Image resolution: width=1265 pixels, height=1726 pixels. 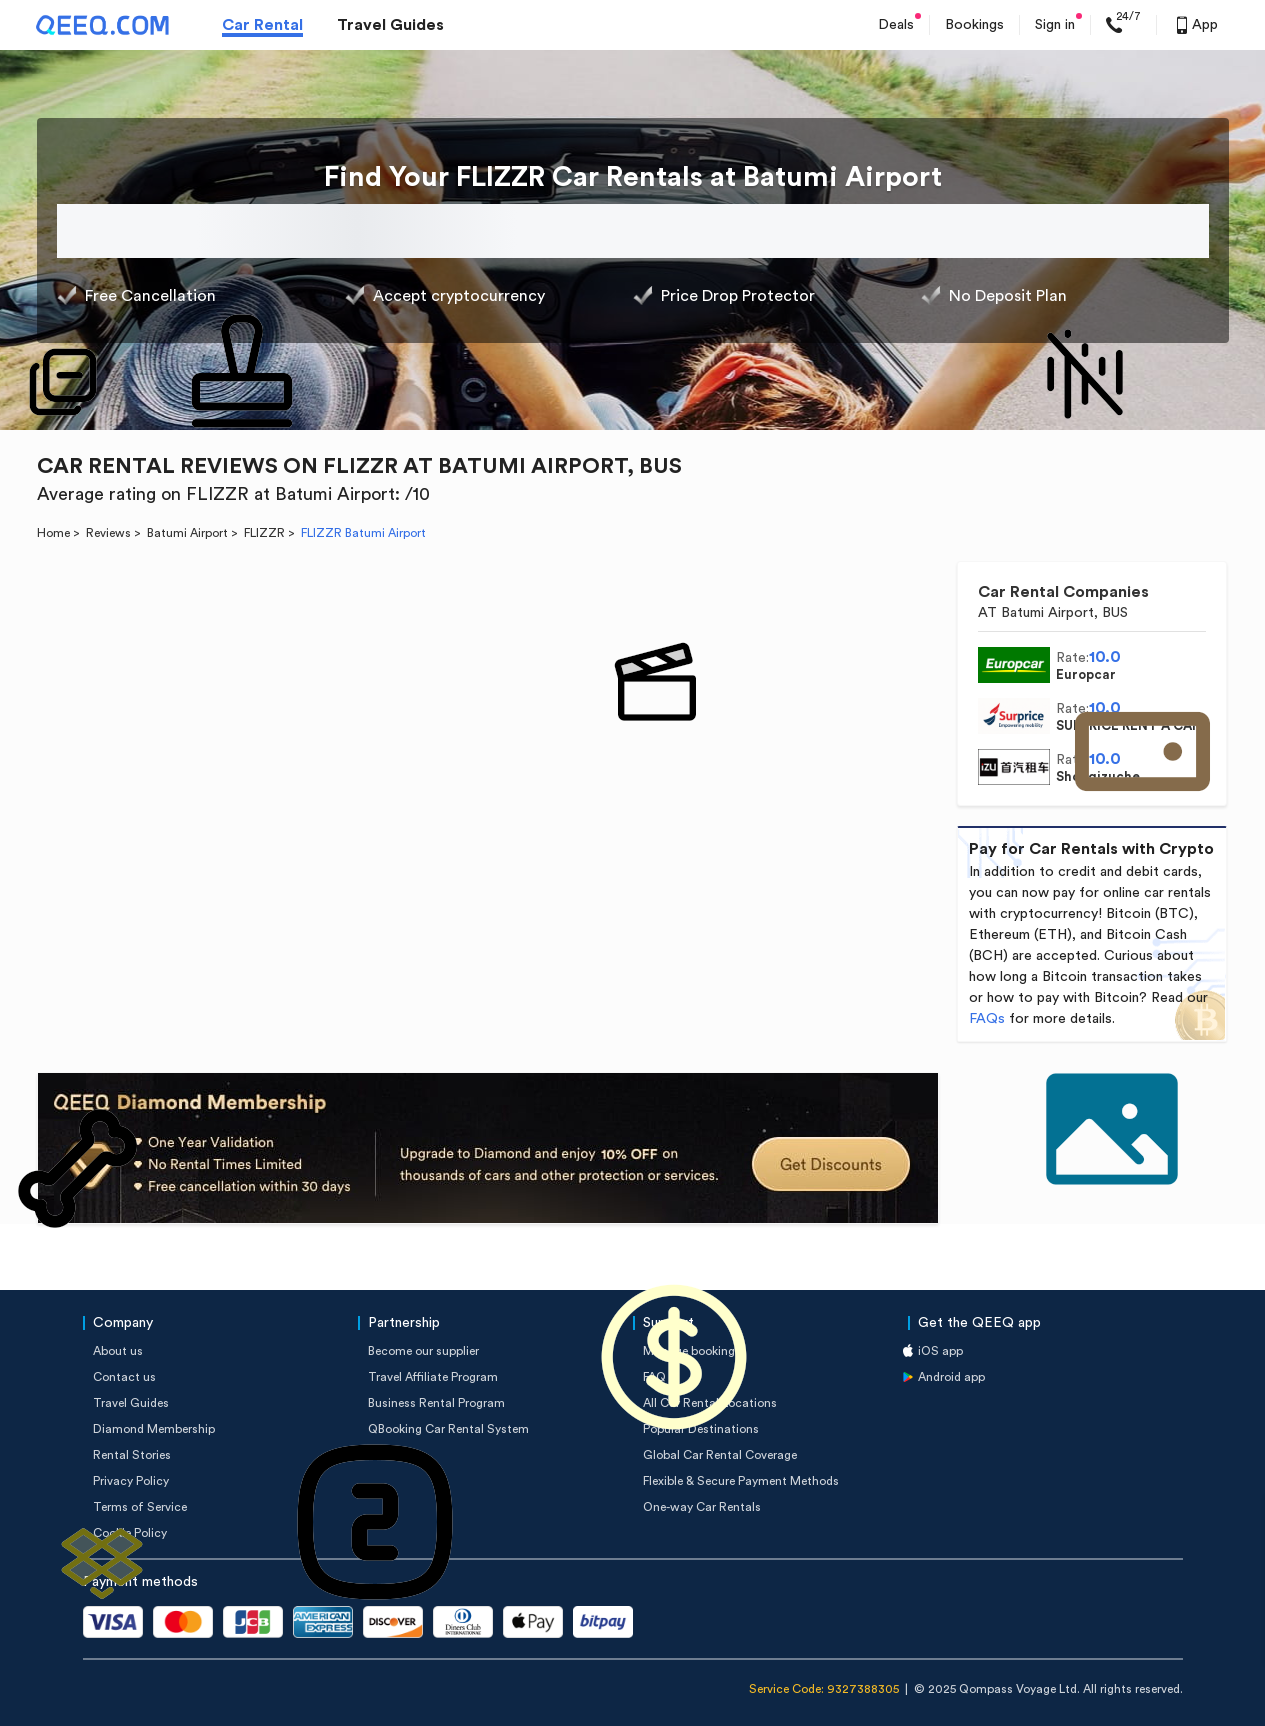 What do you see at coordinates (674, 1357) in the screenshot?
I see `view account balance or financial information` at bounding box center [674, 1357].